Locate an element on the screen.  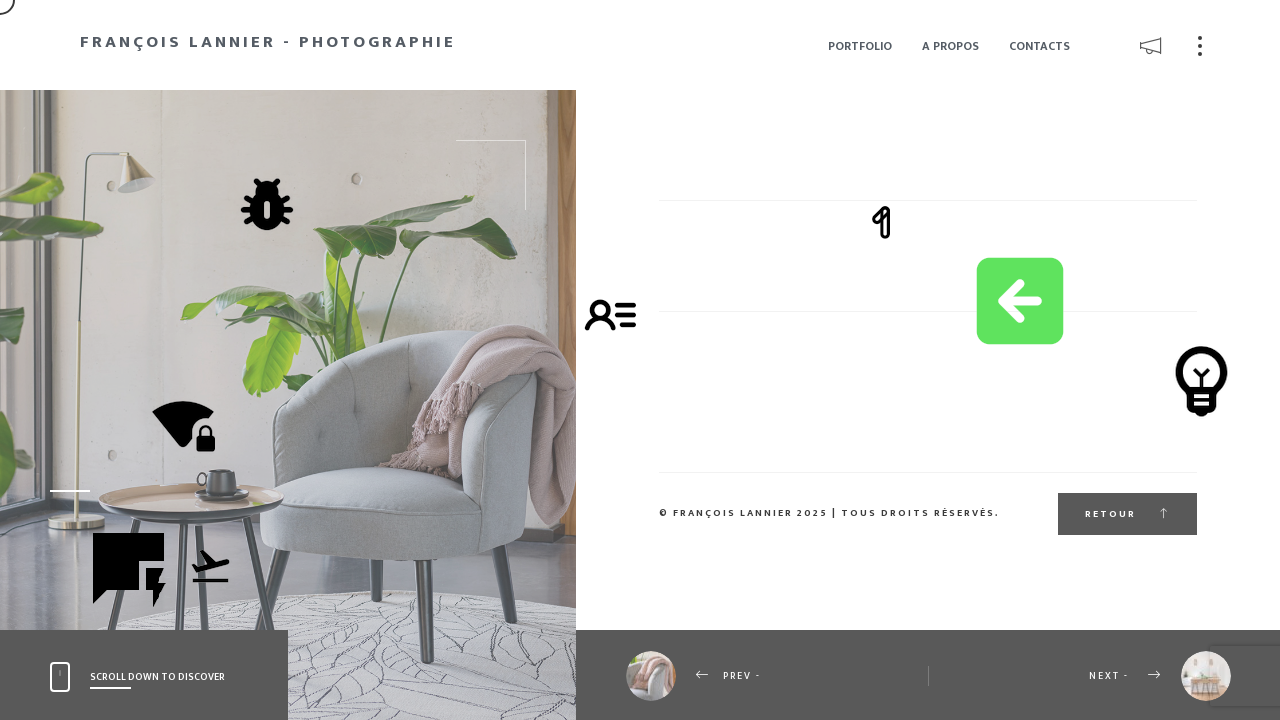
indicates a secure wifi connection at full signal strength is located at coordinates (183, 425).